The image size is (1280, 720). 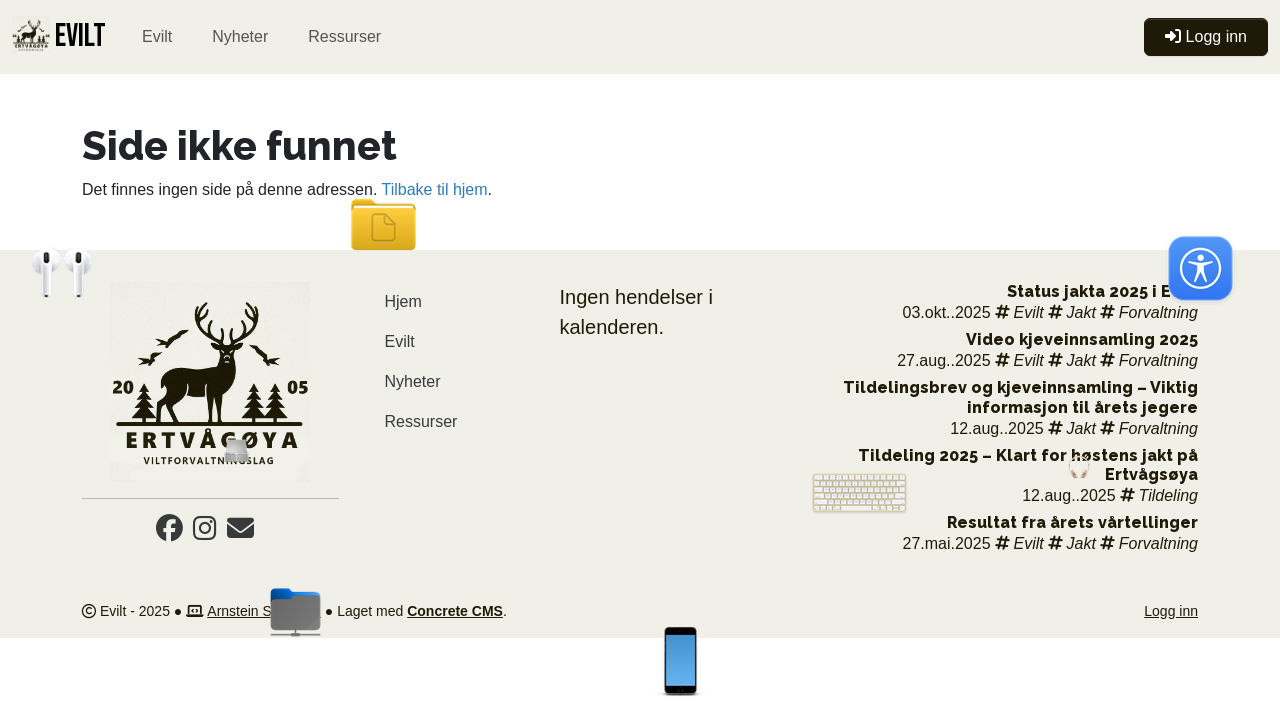 I want to click on connect bluetooth headphones, so click(x=1079, y=467).